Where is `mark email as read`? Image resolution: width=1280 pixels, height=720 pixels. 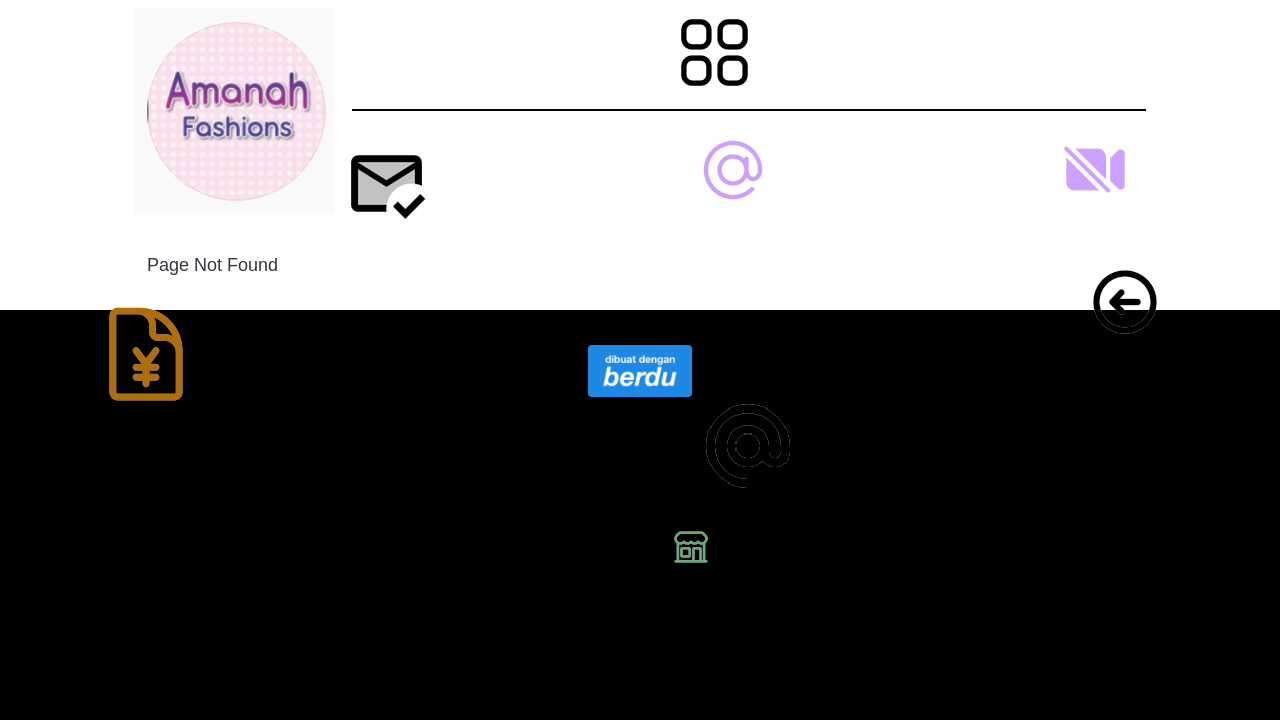
mark email as read is located at coordinates (386, 183).